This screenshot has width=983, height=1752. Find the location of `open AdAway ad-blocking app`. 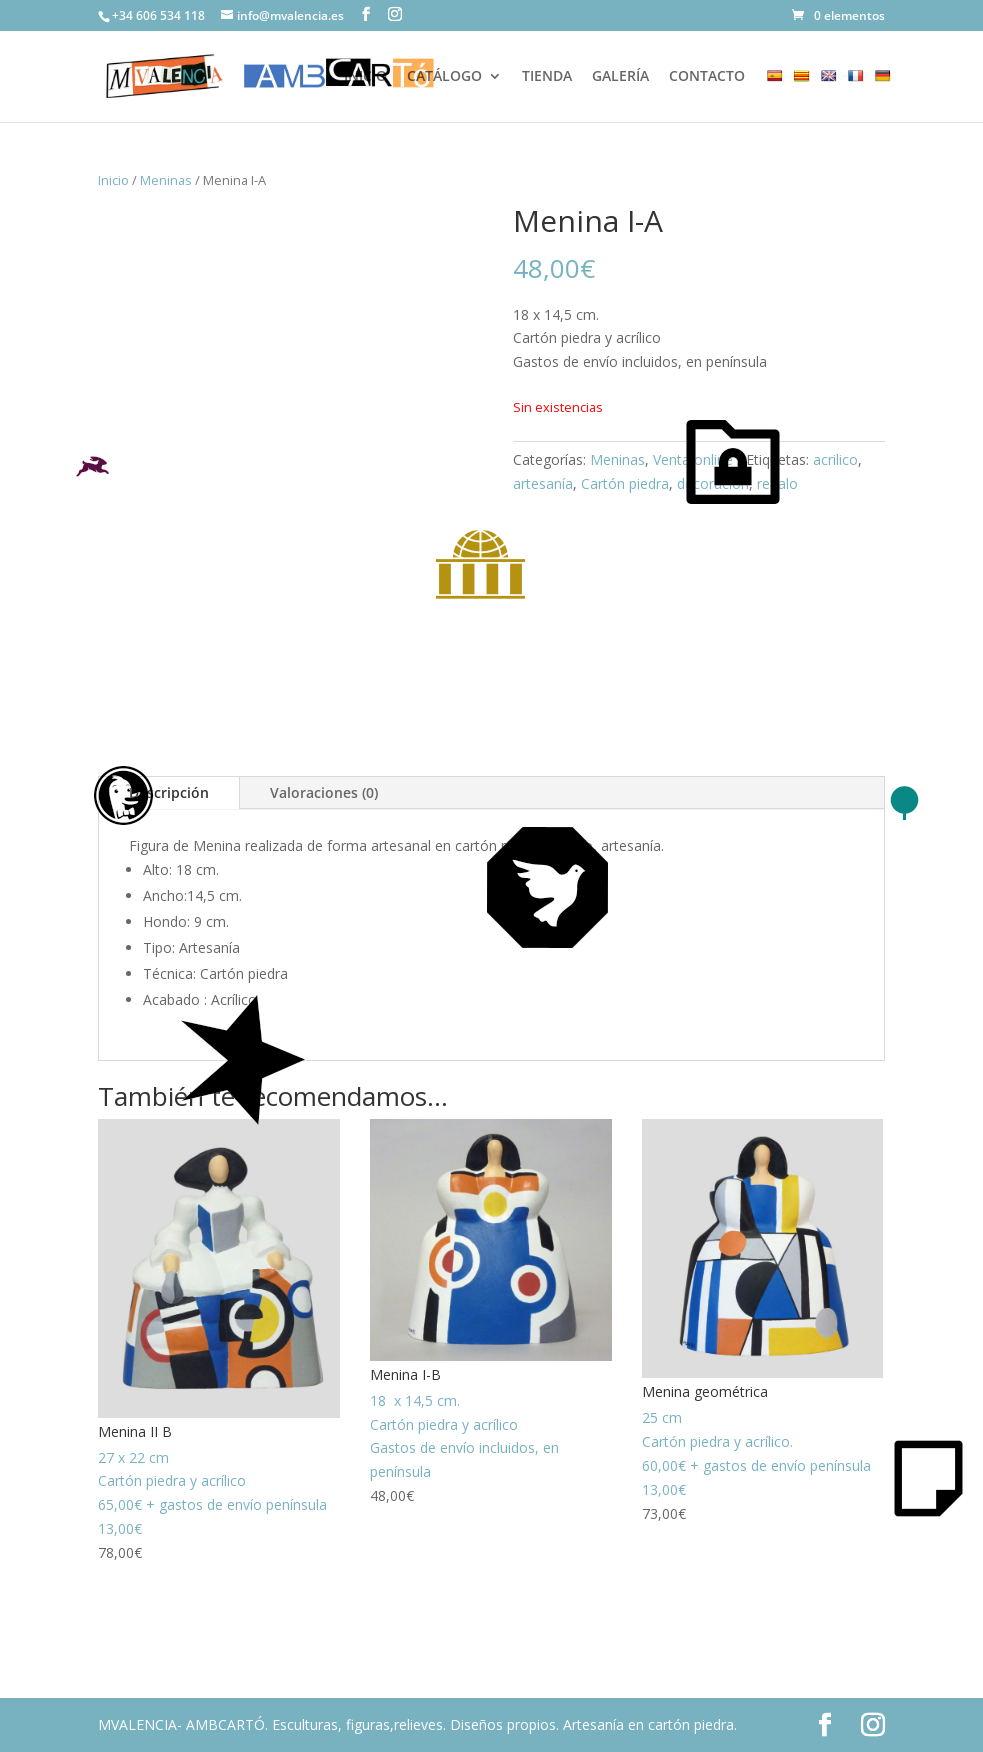

open AdAway ad-blocking app is located at coordinates (547, 887).